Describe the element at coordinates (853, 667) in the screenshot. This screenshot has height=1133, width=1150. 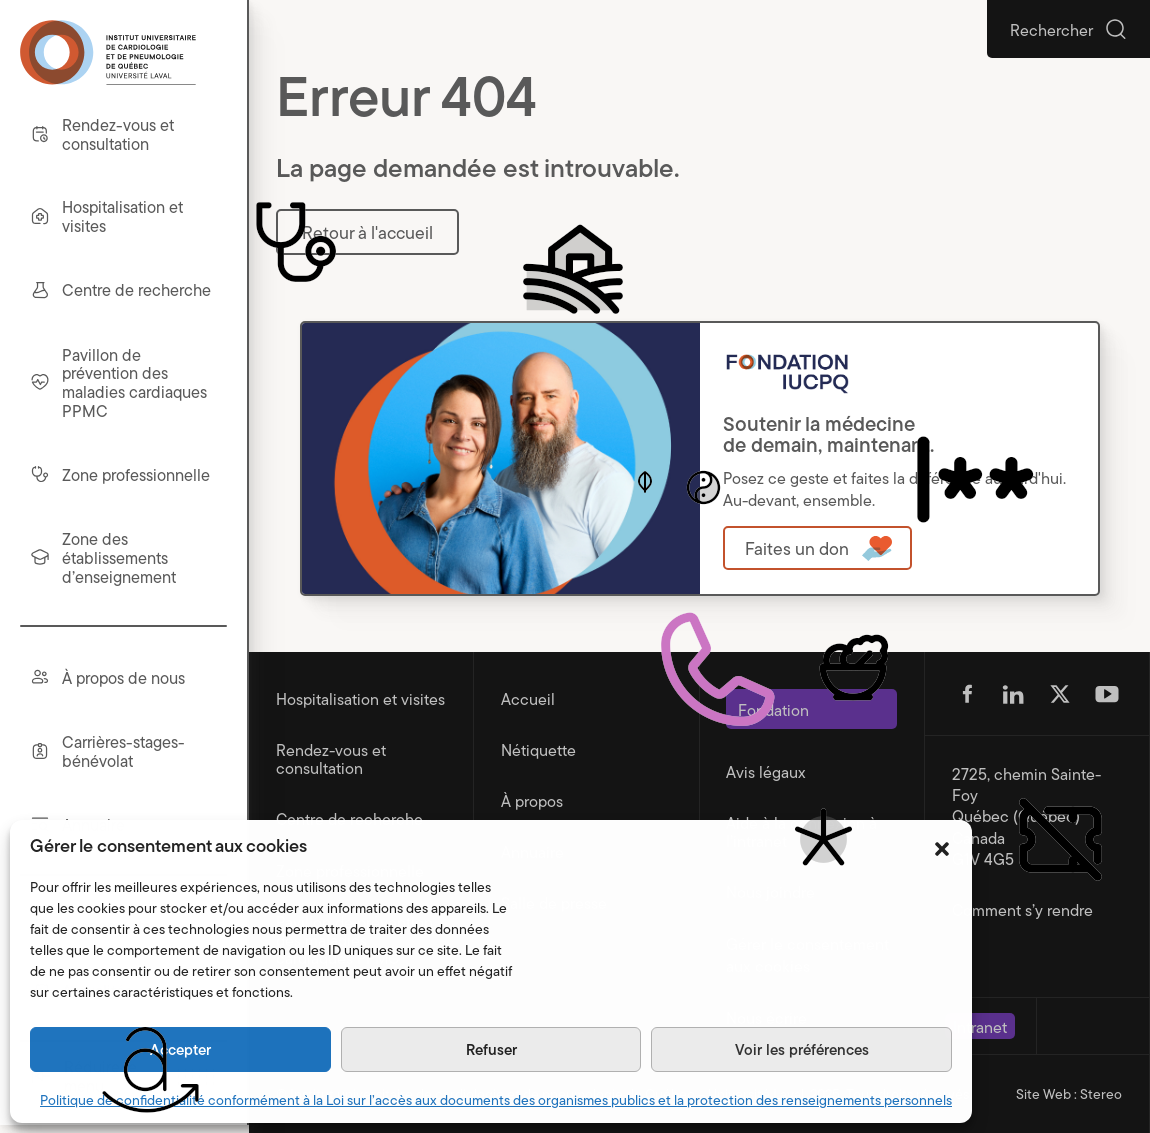
I see `browse healthy food options` at that location.